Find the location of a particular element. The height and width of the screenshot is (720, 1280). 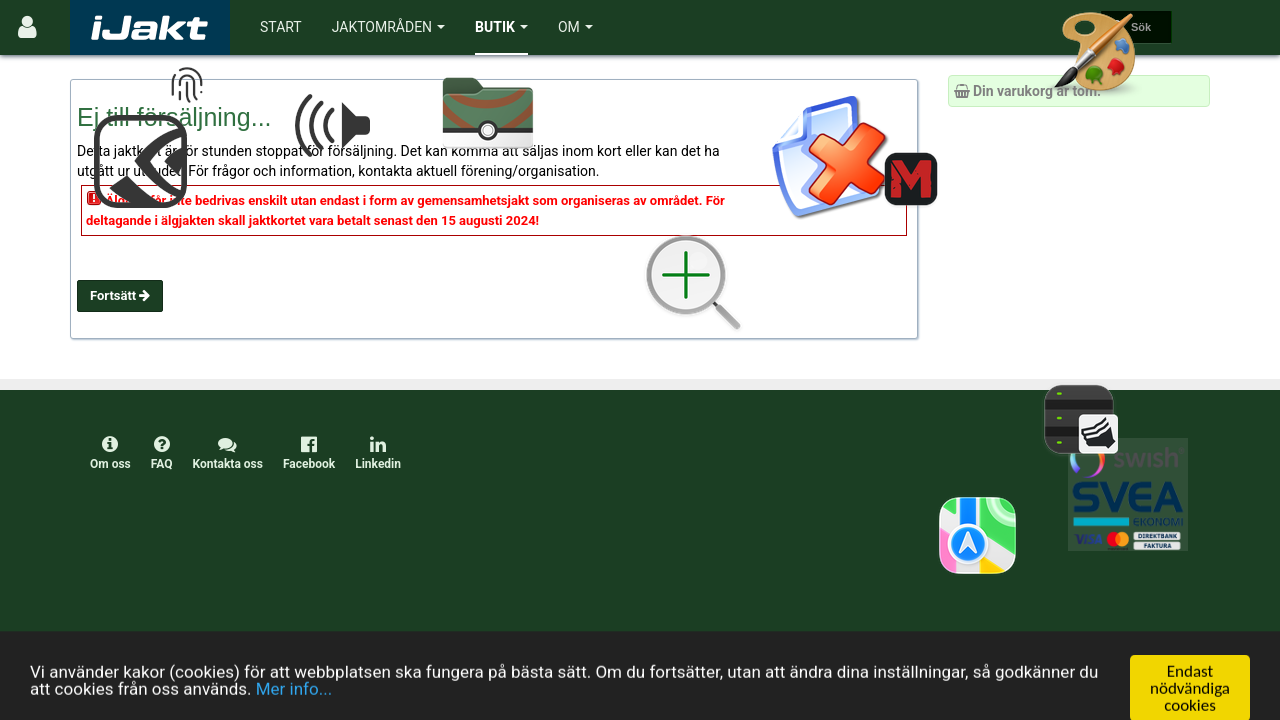

folder for pokémon nest ball related content is located at coordinates (487, 115).